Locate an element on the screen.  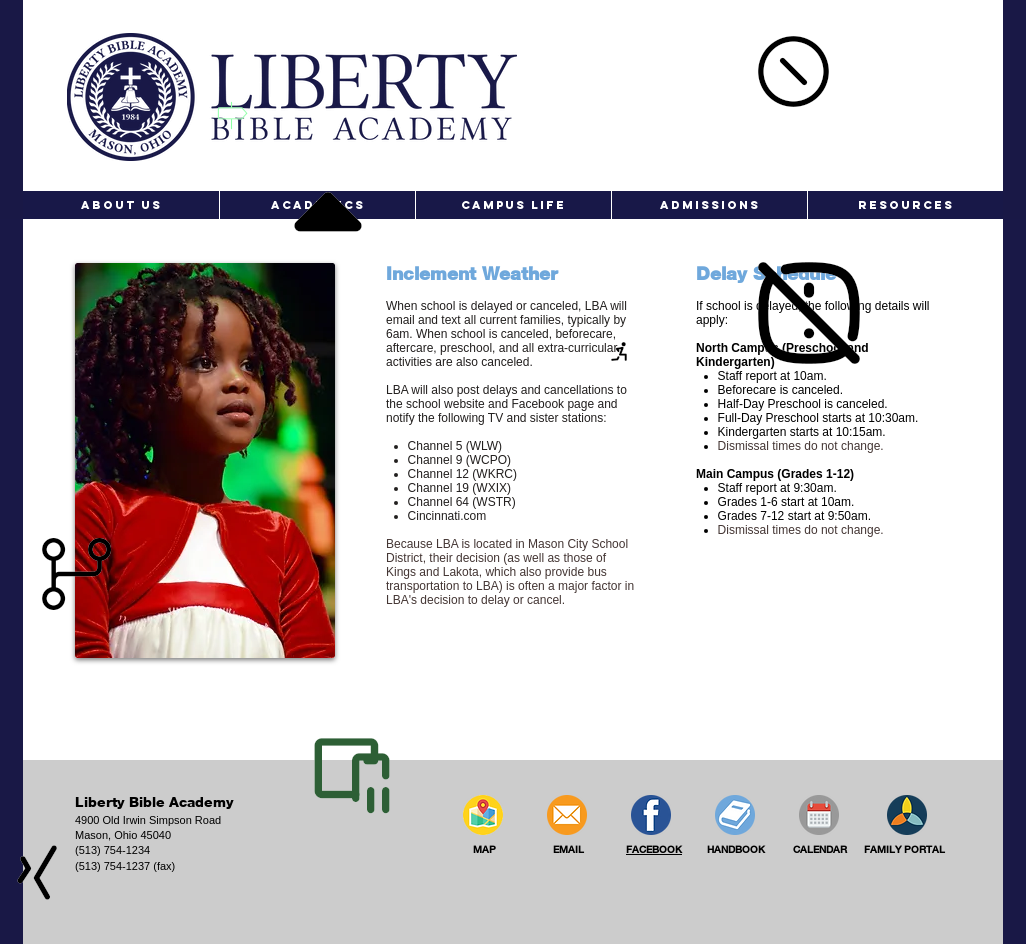
connect with xing professional network is located at coordinates (36, 872).